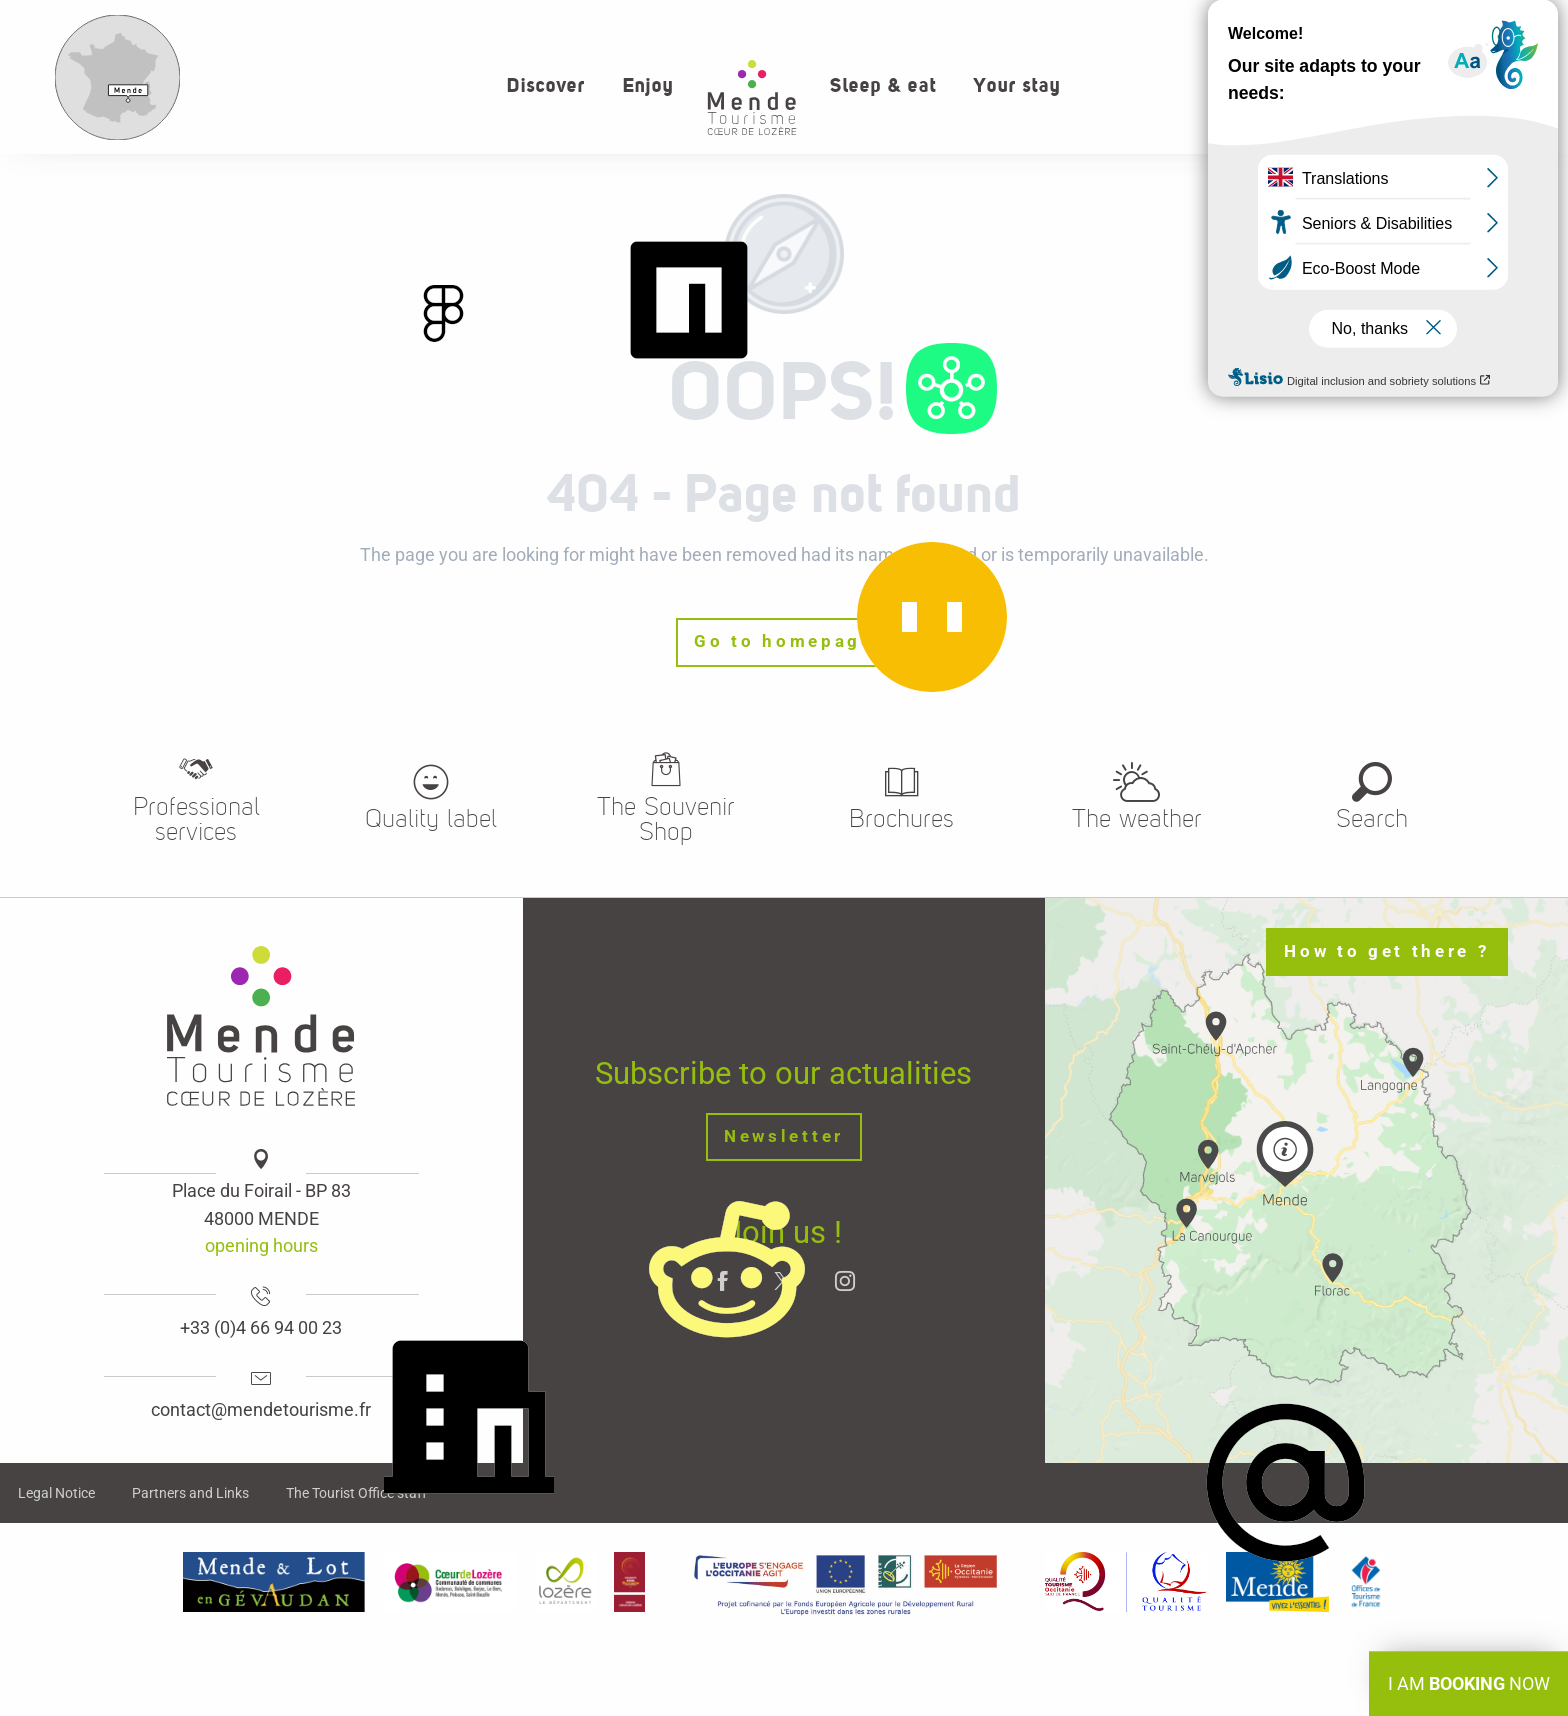 The height and width of the screenshot is (1716, 1568). I want to click on compose a new email, so click(1285, 1482).